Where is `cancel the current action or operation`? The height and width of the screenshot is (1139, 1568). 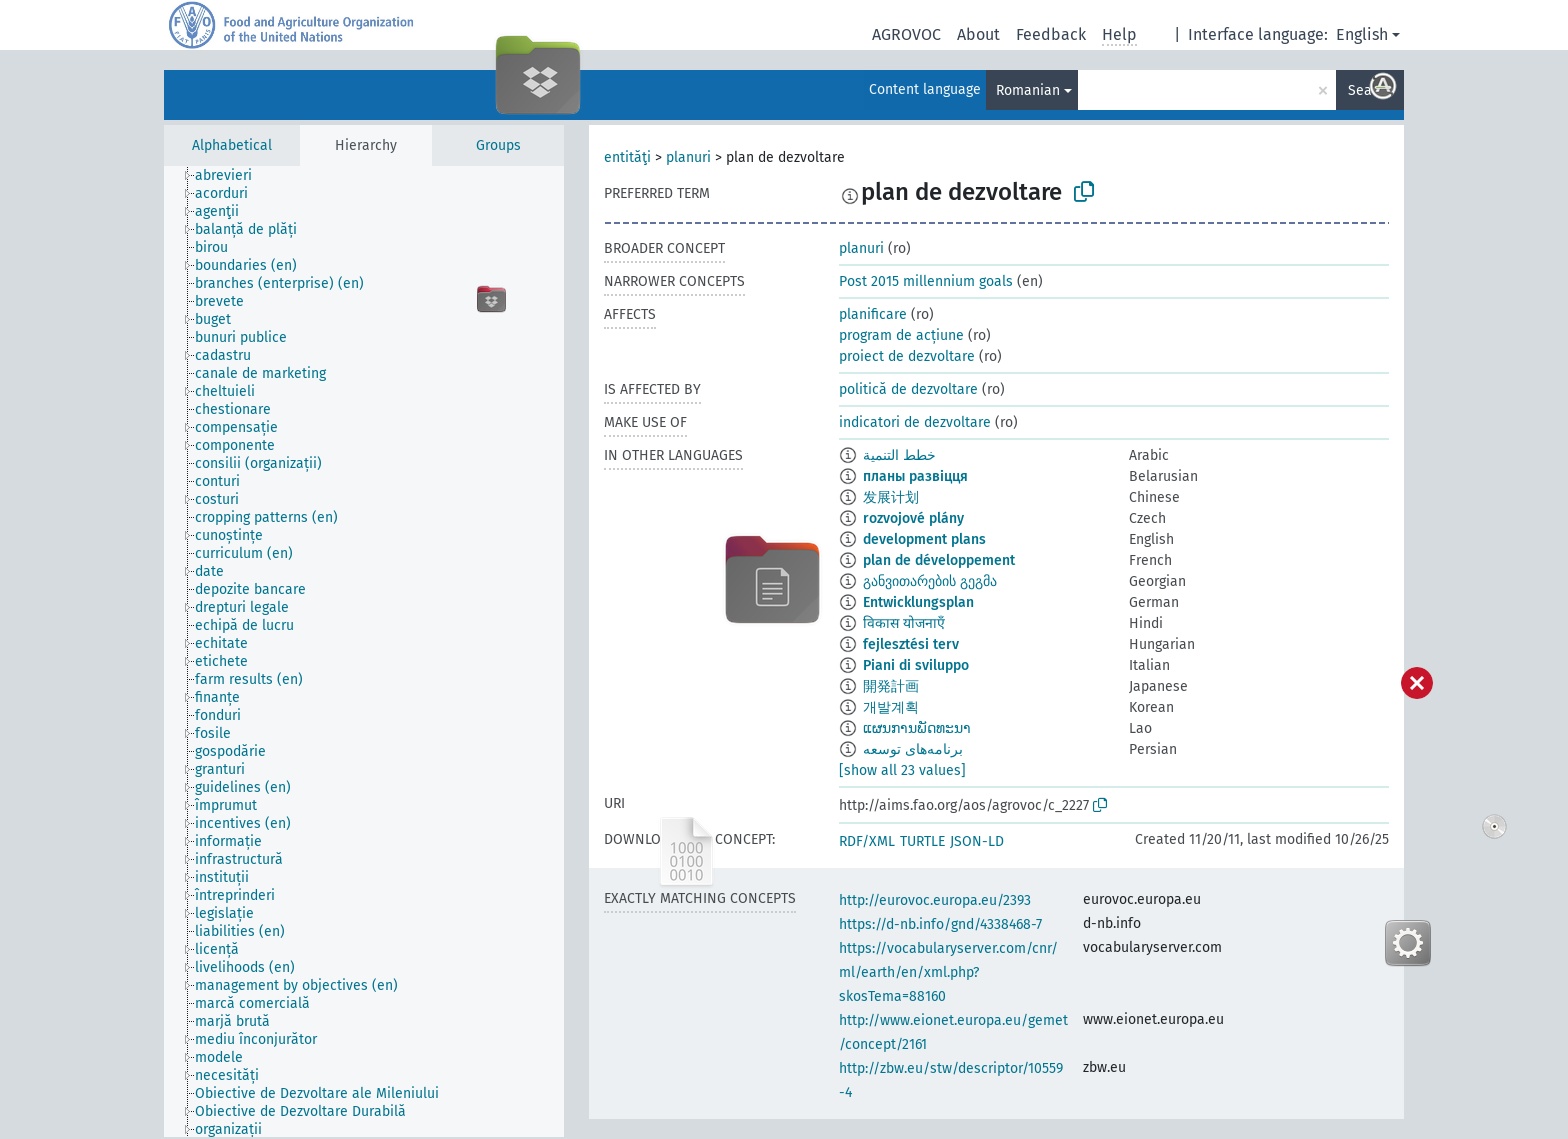 cancel the current action or operation is located at coordinates (1417, 683).